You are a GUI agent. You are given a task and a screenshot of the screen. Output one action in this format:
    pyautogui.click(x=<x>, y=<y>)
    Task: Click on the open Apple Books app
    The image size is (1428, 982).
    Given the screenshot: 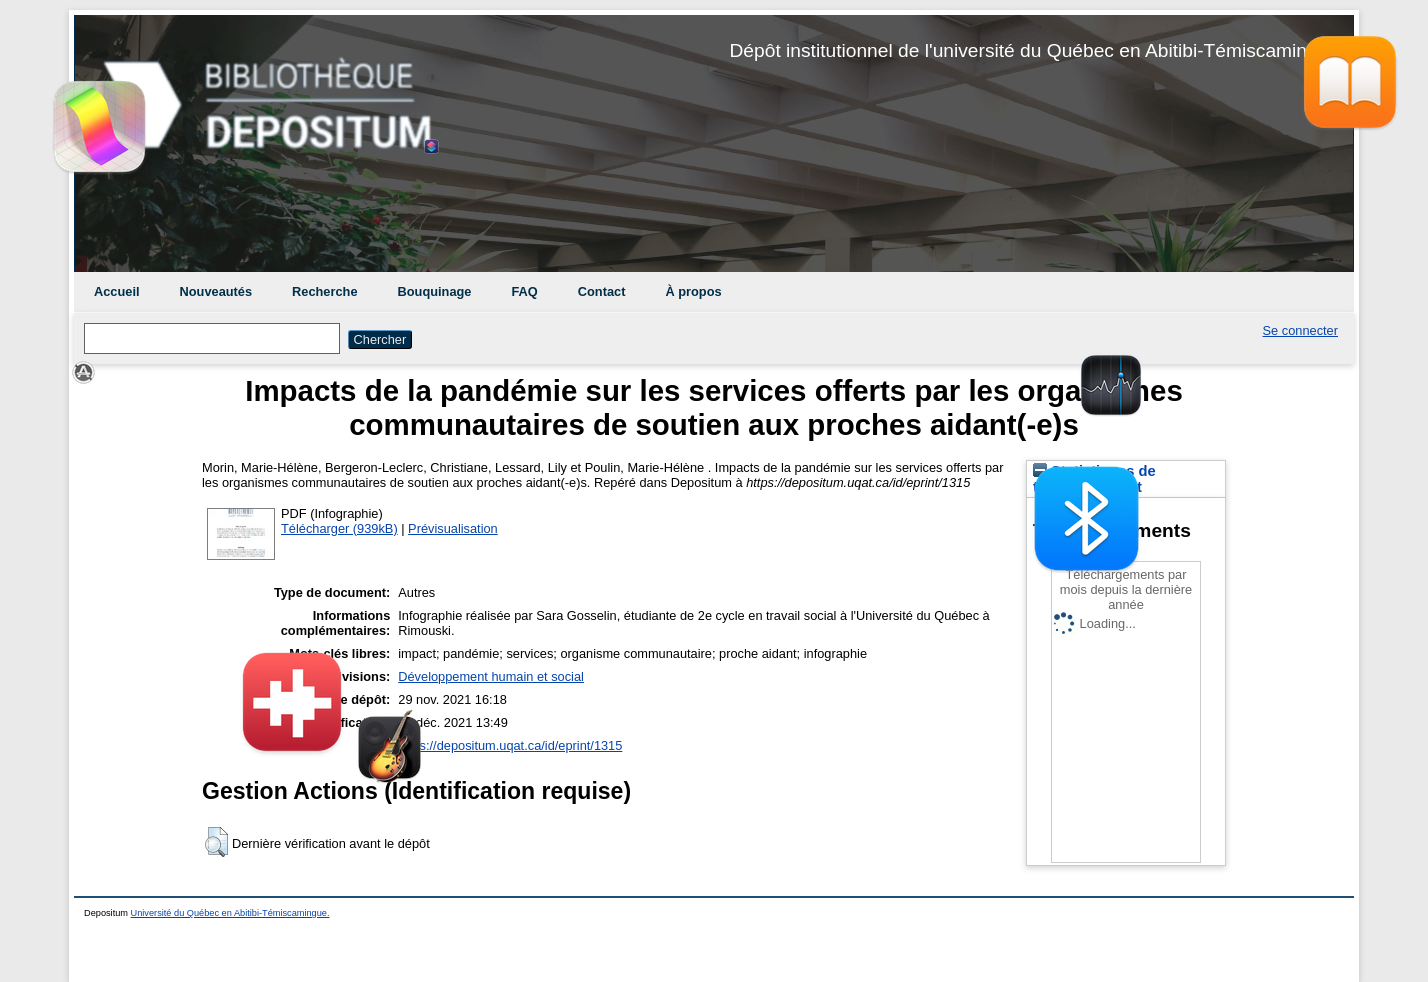 What is the action you would take?
    pyautogui.click(x=1350, y=82)
    